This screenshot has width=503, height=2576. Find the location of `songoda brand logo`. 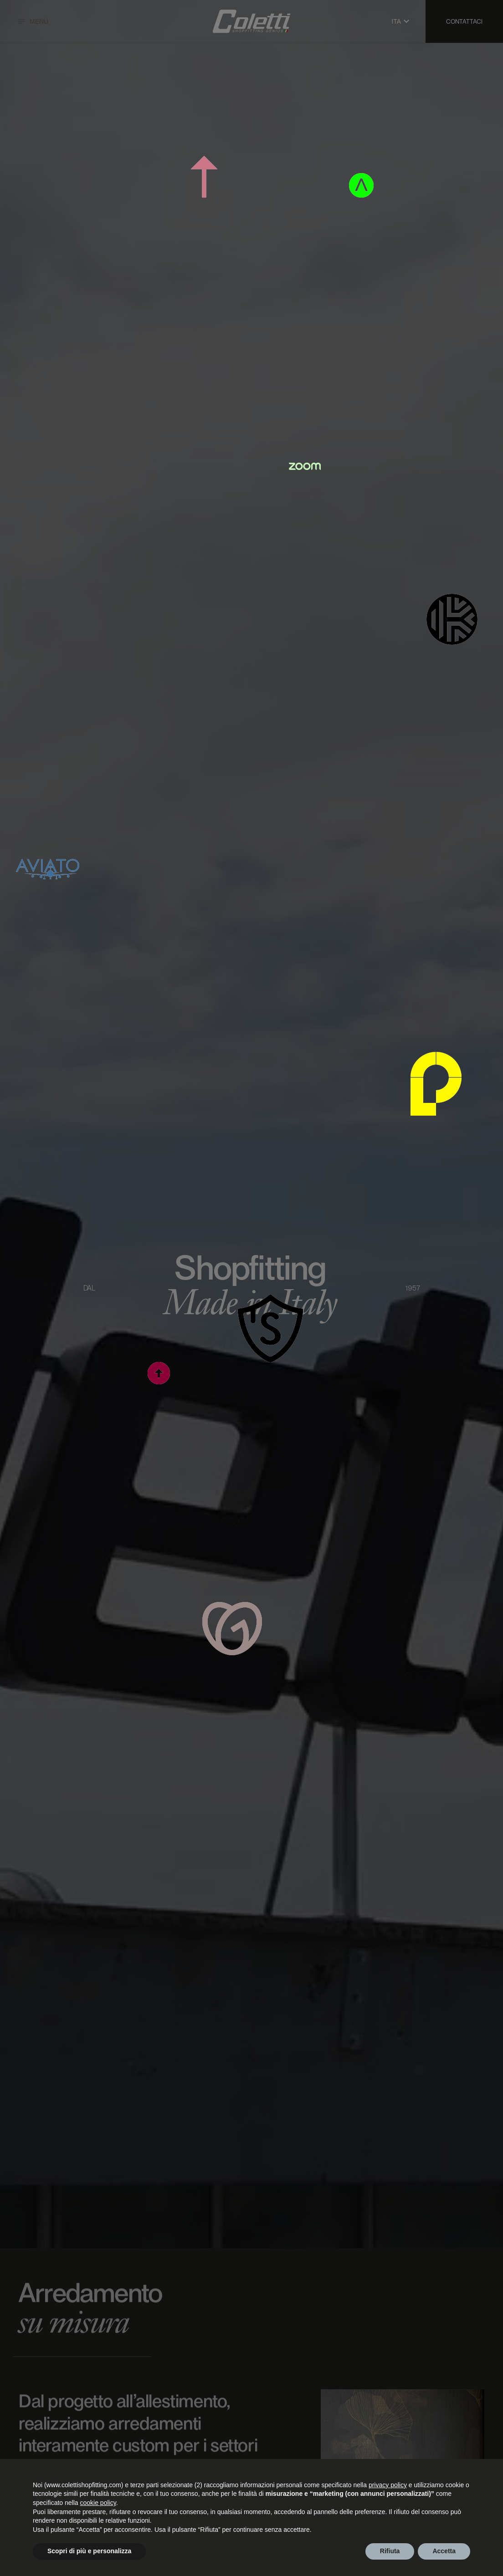

songoda brand logo is located at coordinates (270, 1328).